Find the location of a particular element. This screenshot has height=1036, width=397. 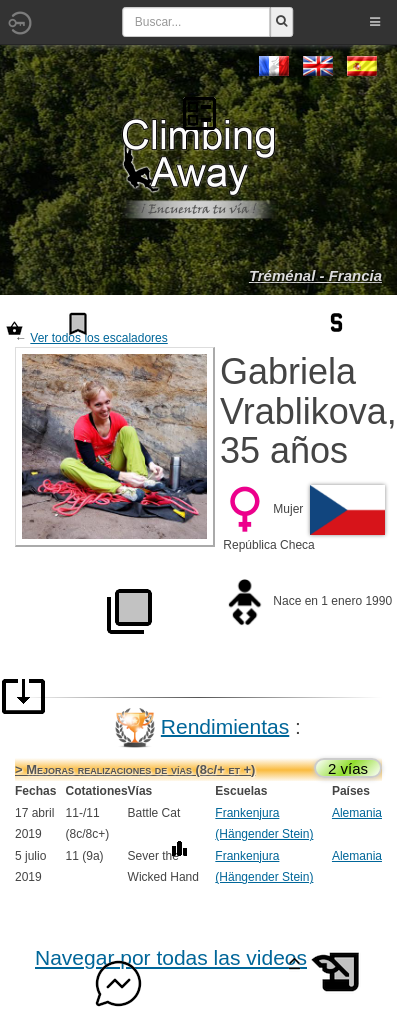

view document history or revisions is located at coordinates (337, 972).